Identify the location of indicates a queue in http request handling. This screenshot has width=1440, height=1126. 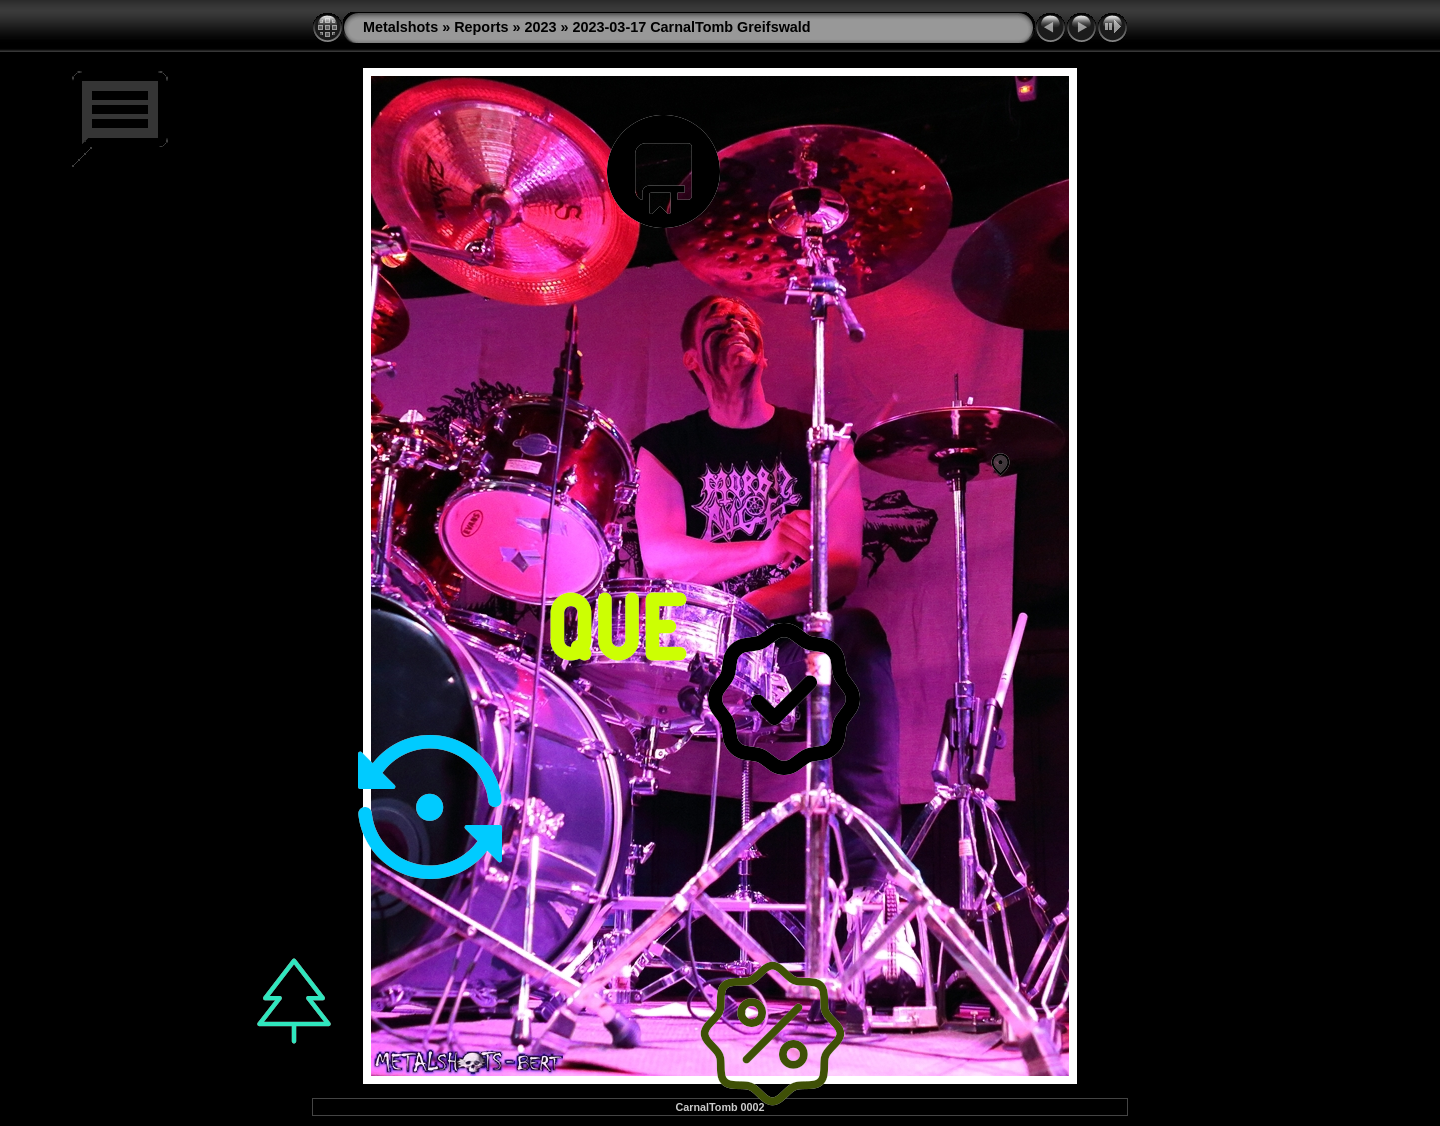
(618, 626).